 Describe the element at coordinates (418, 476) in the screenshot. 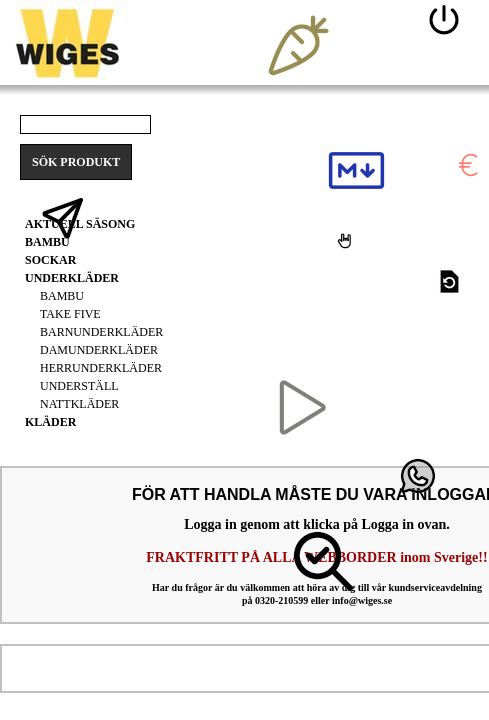

I see `open WhatsApp messaging app` at that location.